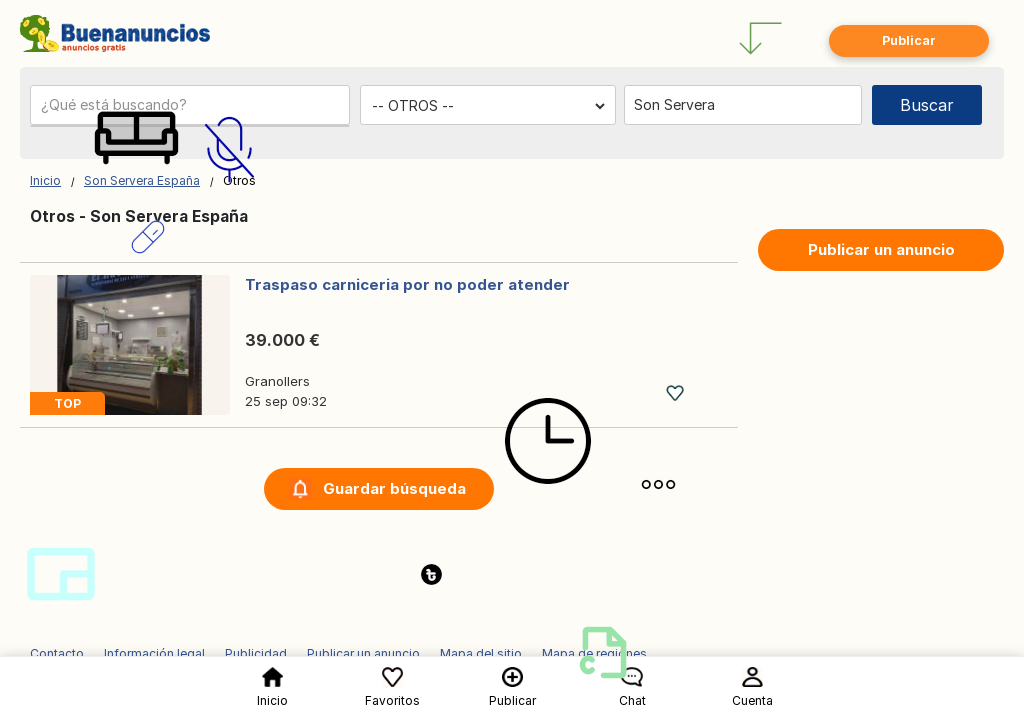  What do you see at coordinates (61, 574) in the screenshot?
I see `enable picture-in-picture mode` at bounding box center [61, 574].